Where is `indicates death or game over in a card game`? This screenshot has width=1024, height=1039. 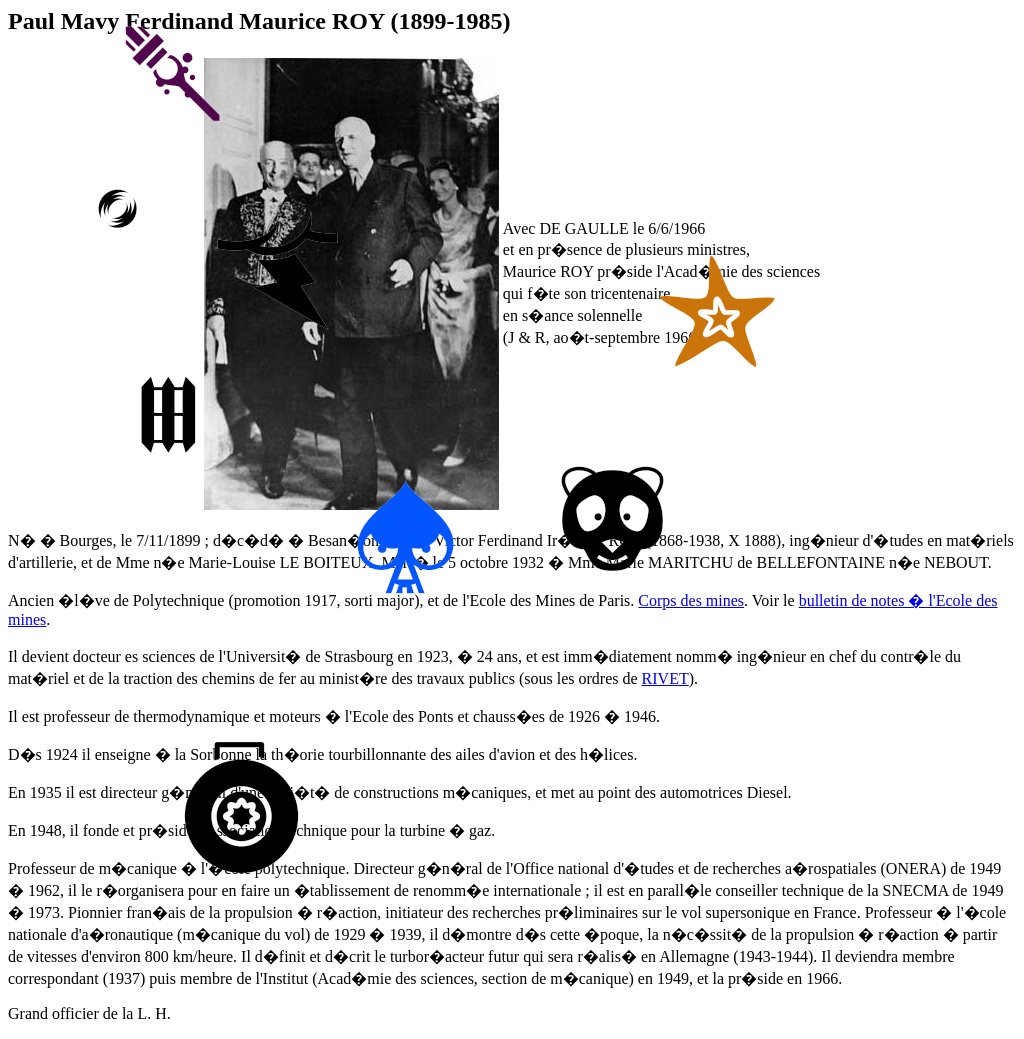 indicates death or game over in a card game is located at coordinates (405, 535).